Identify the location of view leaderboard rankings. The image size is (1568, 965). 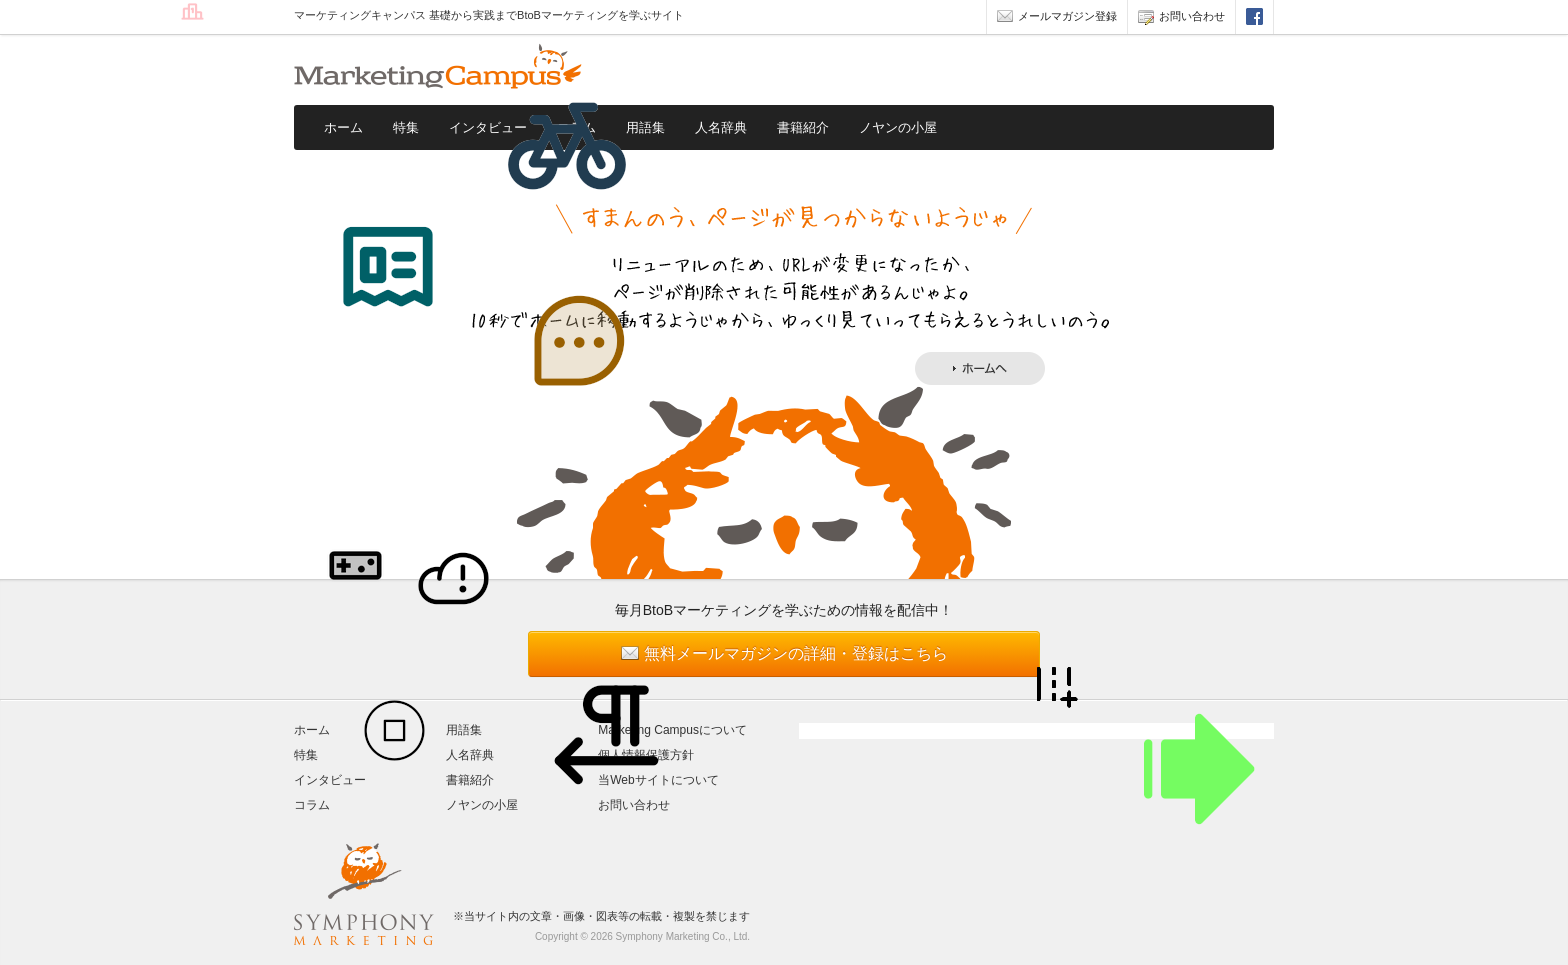
(192, 11).